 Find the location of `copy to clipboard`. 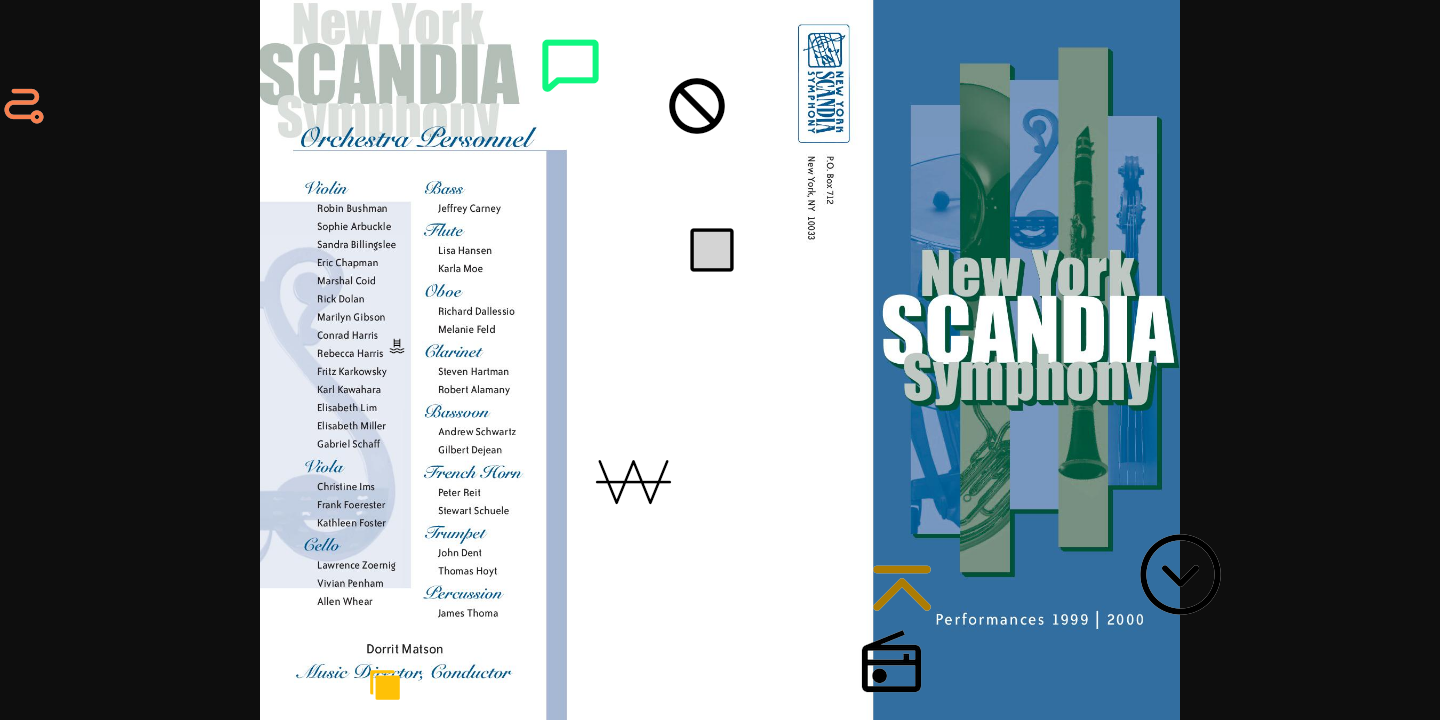

copy to clipboard is located at coordinates (385, 685).